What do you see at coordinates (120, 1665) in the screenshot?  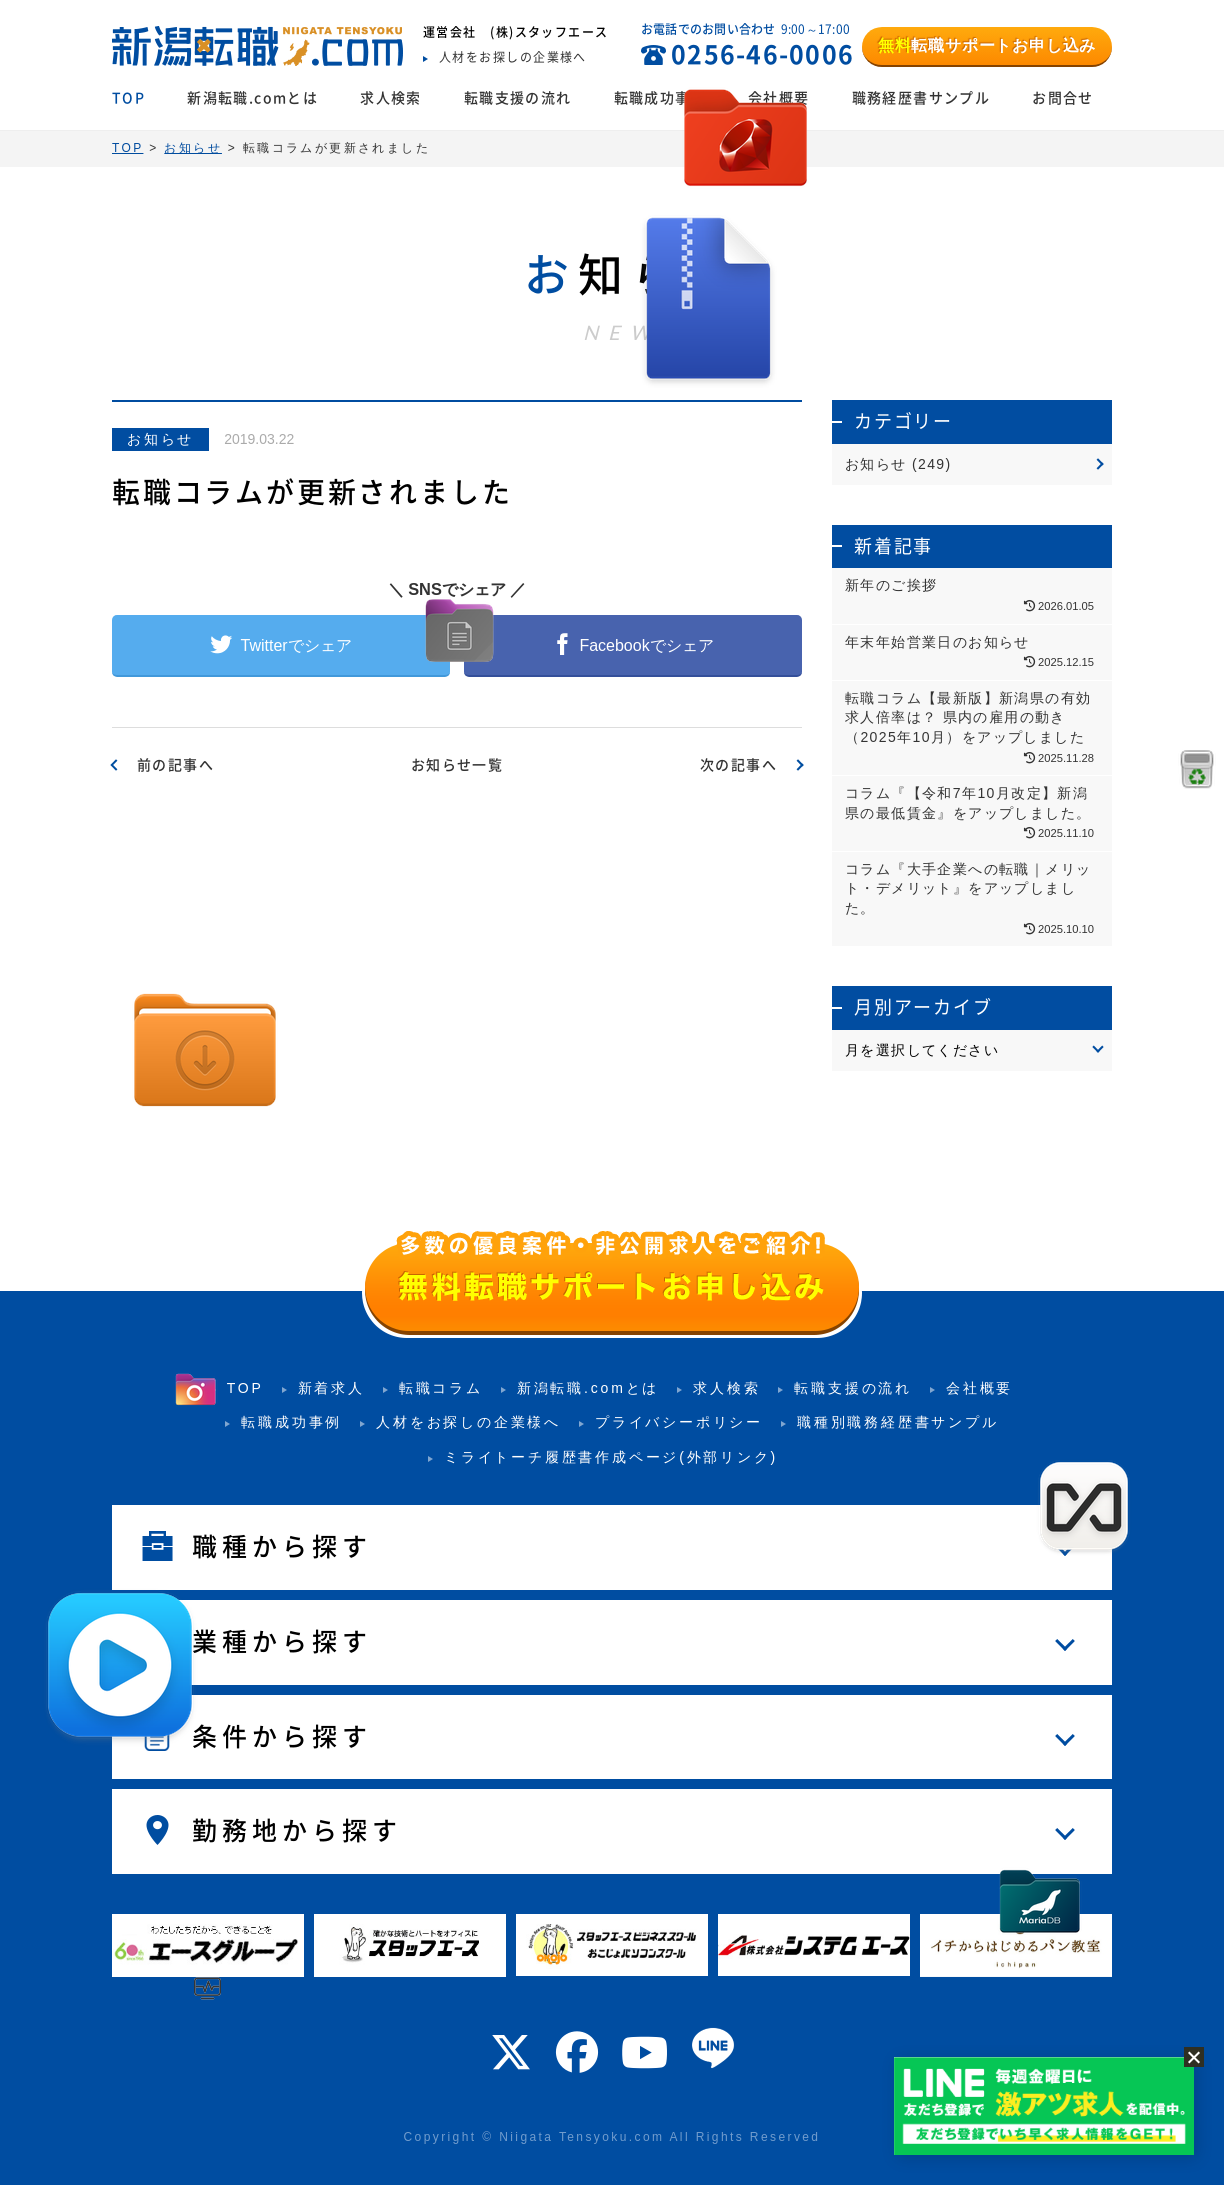 I see `open amberol music player` at bounding box center [120, 1665].